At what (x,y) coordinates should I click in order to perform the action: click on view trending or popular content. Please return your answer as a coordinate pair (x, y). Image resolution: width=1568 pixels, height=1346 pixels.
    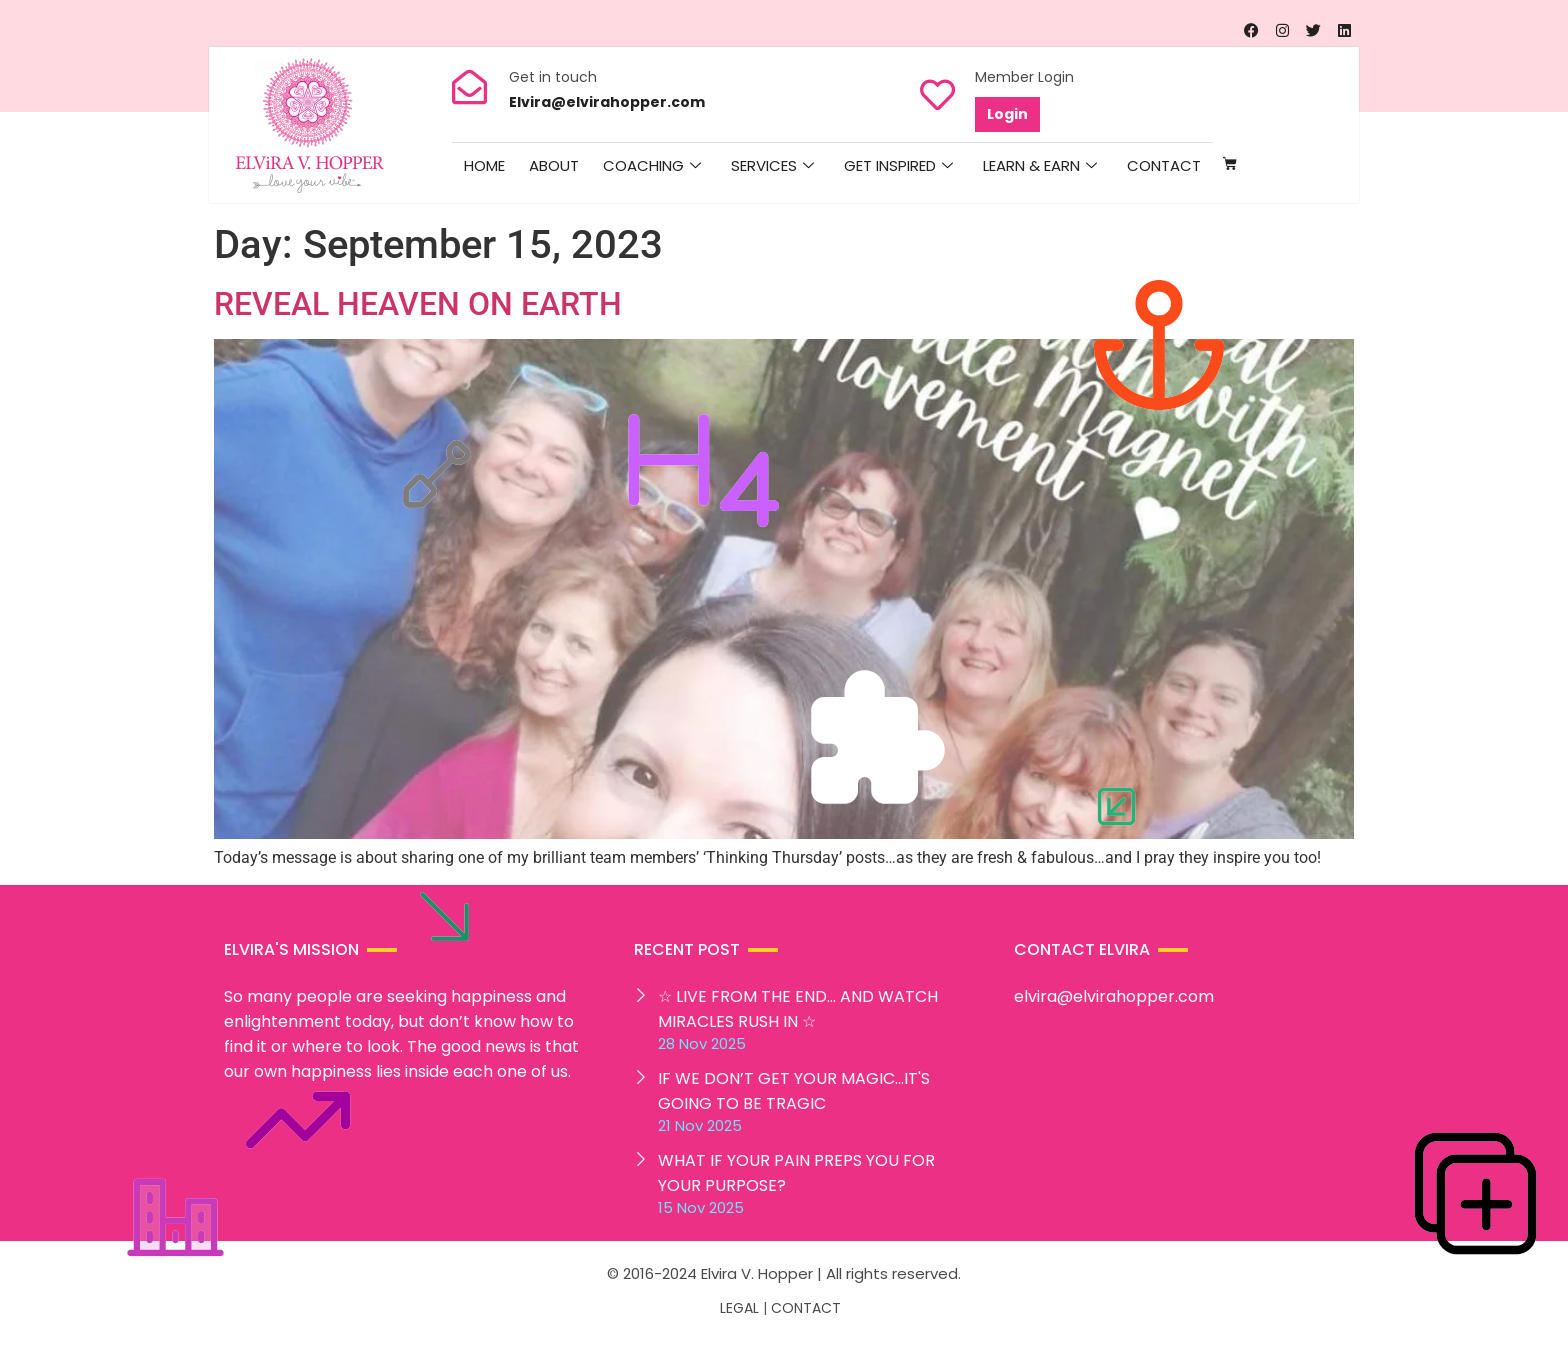
    Looking at the image, I should click on (298, 1120).